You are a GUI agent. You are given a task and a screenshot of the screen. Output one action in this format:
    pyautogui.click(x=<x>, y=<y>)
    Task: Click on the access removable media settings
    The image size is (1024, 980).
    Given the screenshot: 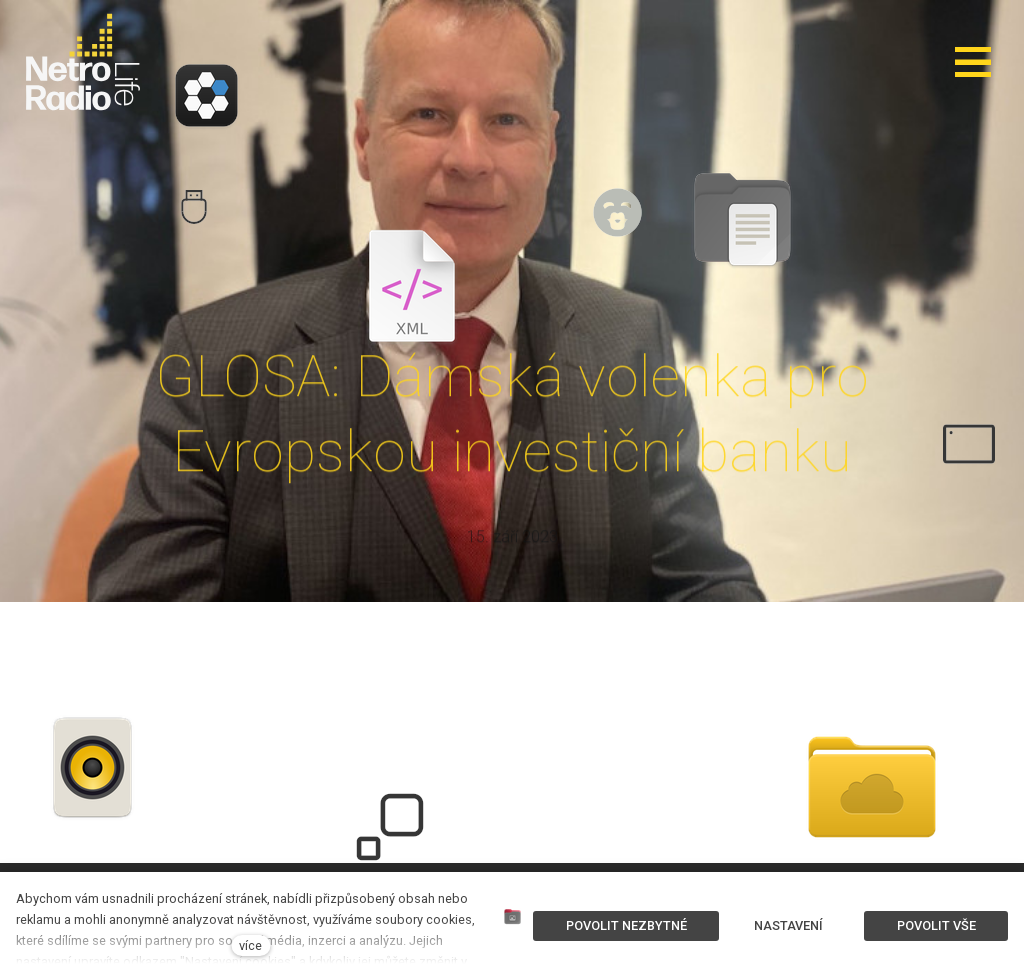 What is the action you would take?
    pyautogui.click(x=194, y=207)
    